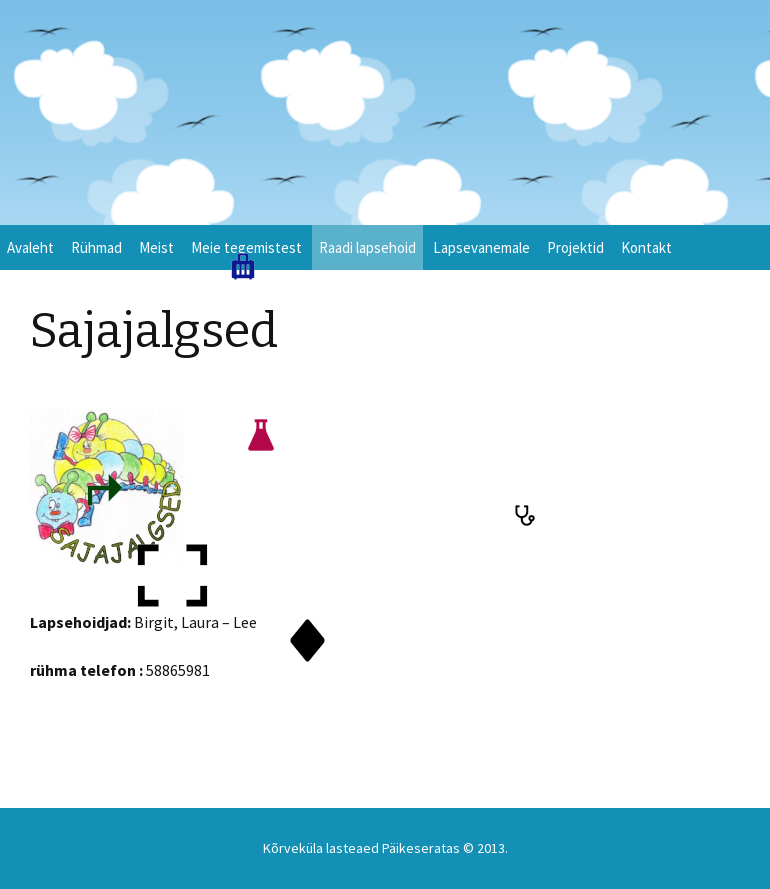 This screenshot has width=770, height=889. I want to click on enter fullscreen mode, so click(172, 575).